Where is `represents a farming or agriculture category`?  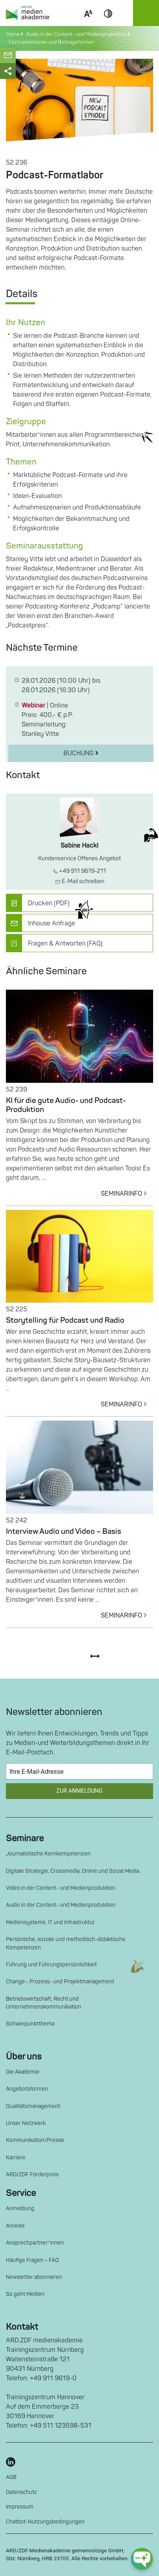
represents a farming or agriculture category is located at coordinates (137, 1966).